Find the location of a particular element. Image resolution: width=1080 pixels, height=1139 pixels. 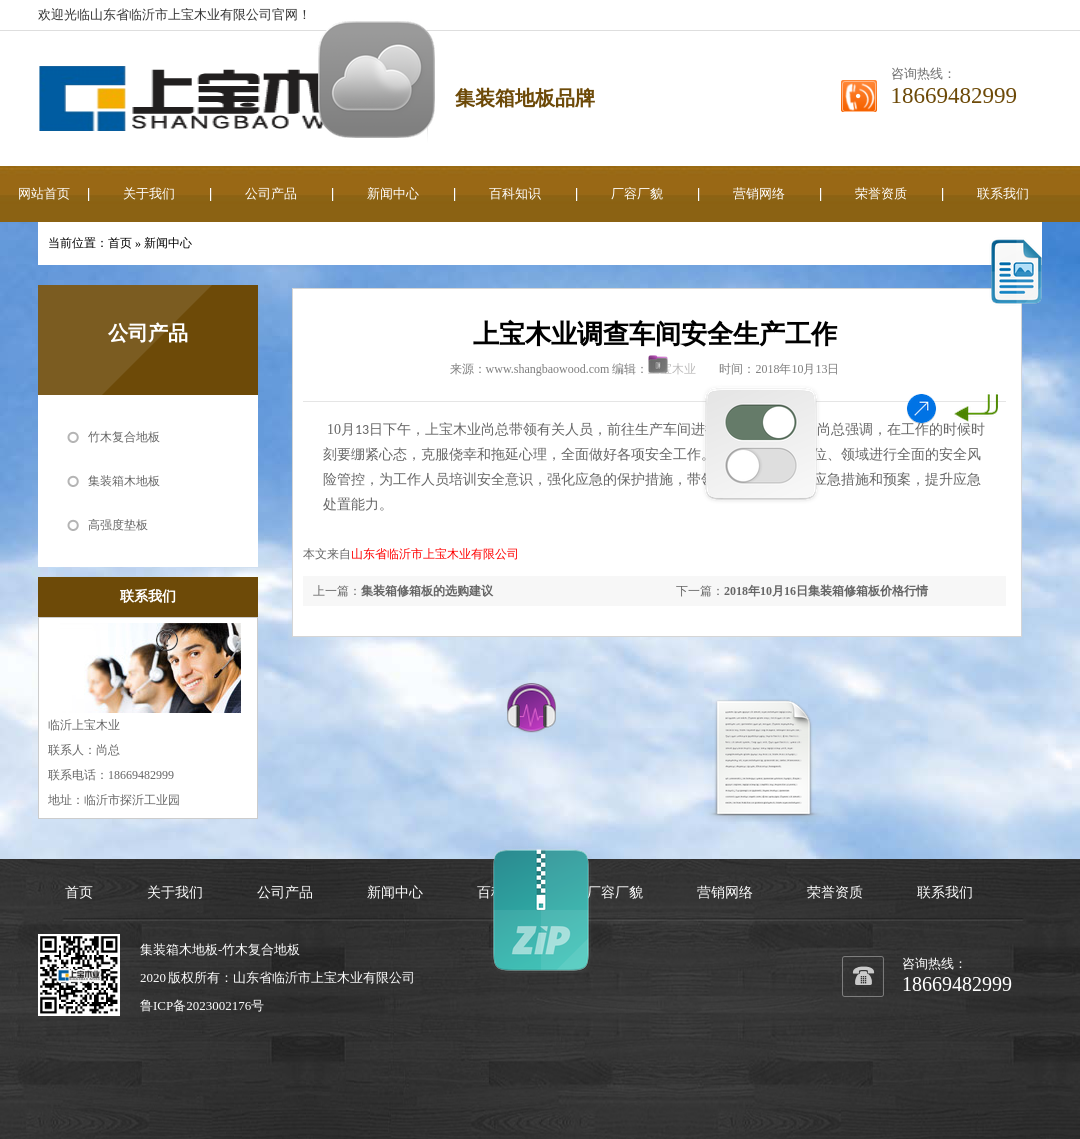

open the weather app is located at coordinates (376, 79).